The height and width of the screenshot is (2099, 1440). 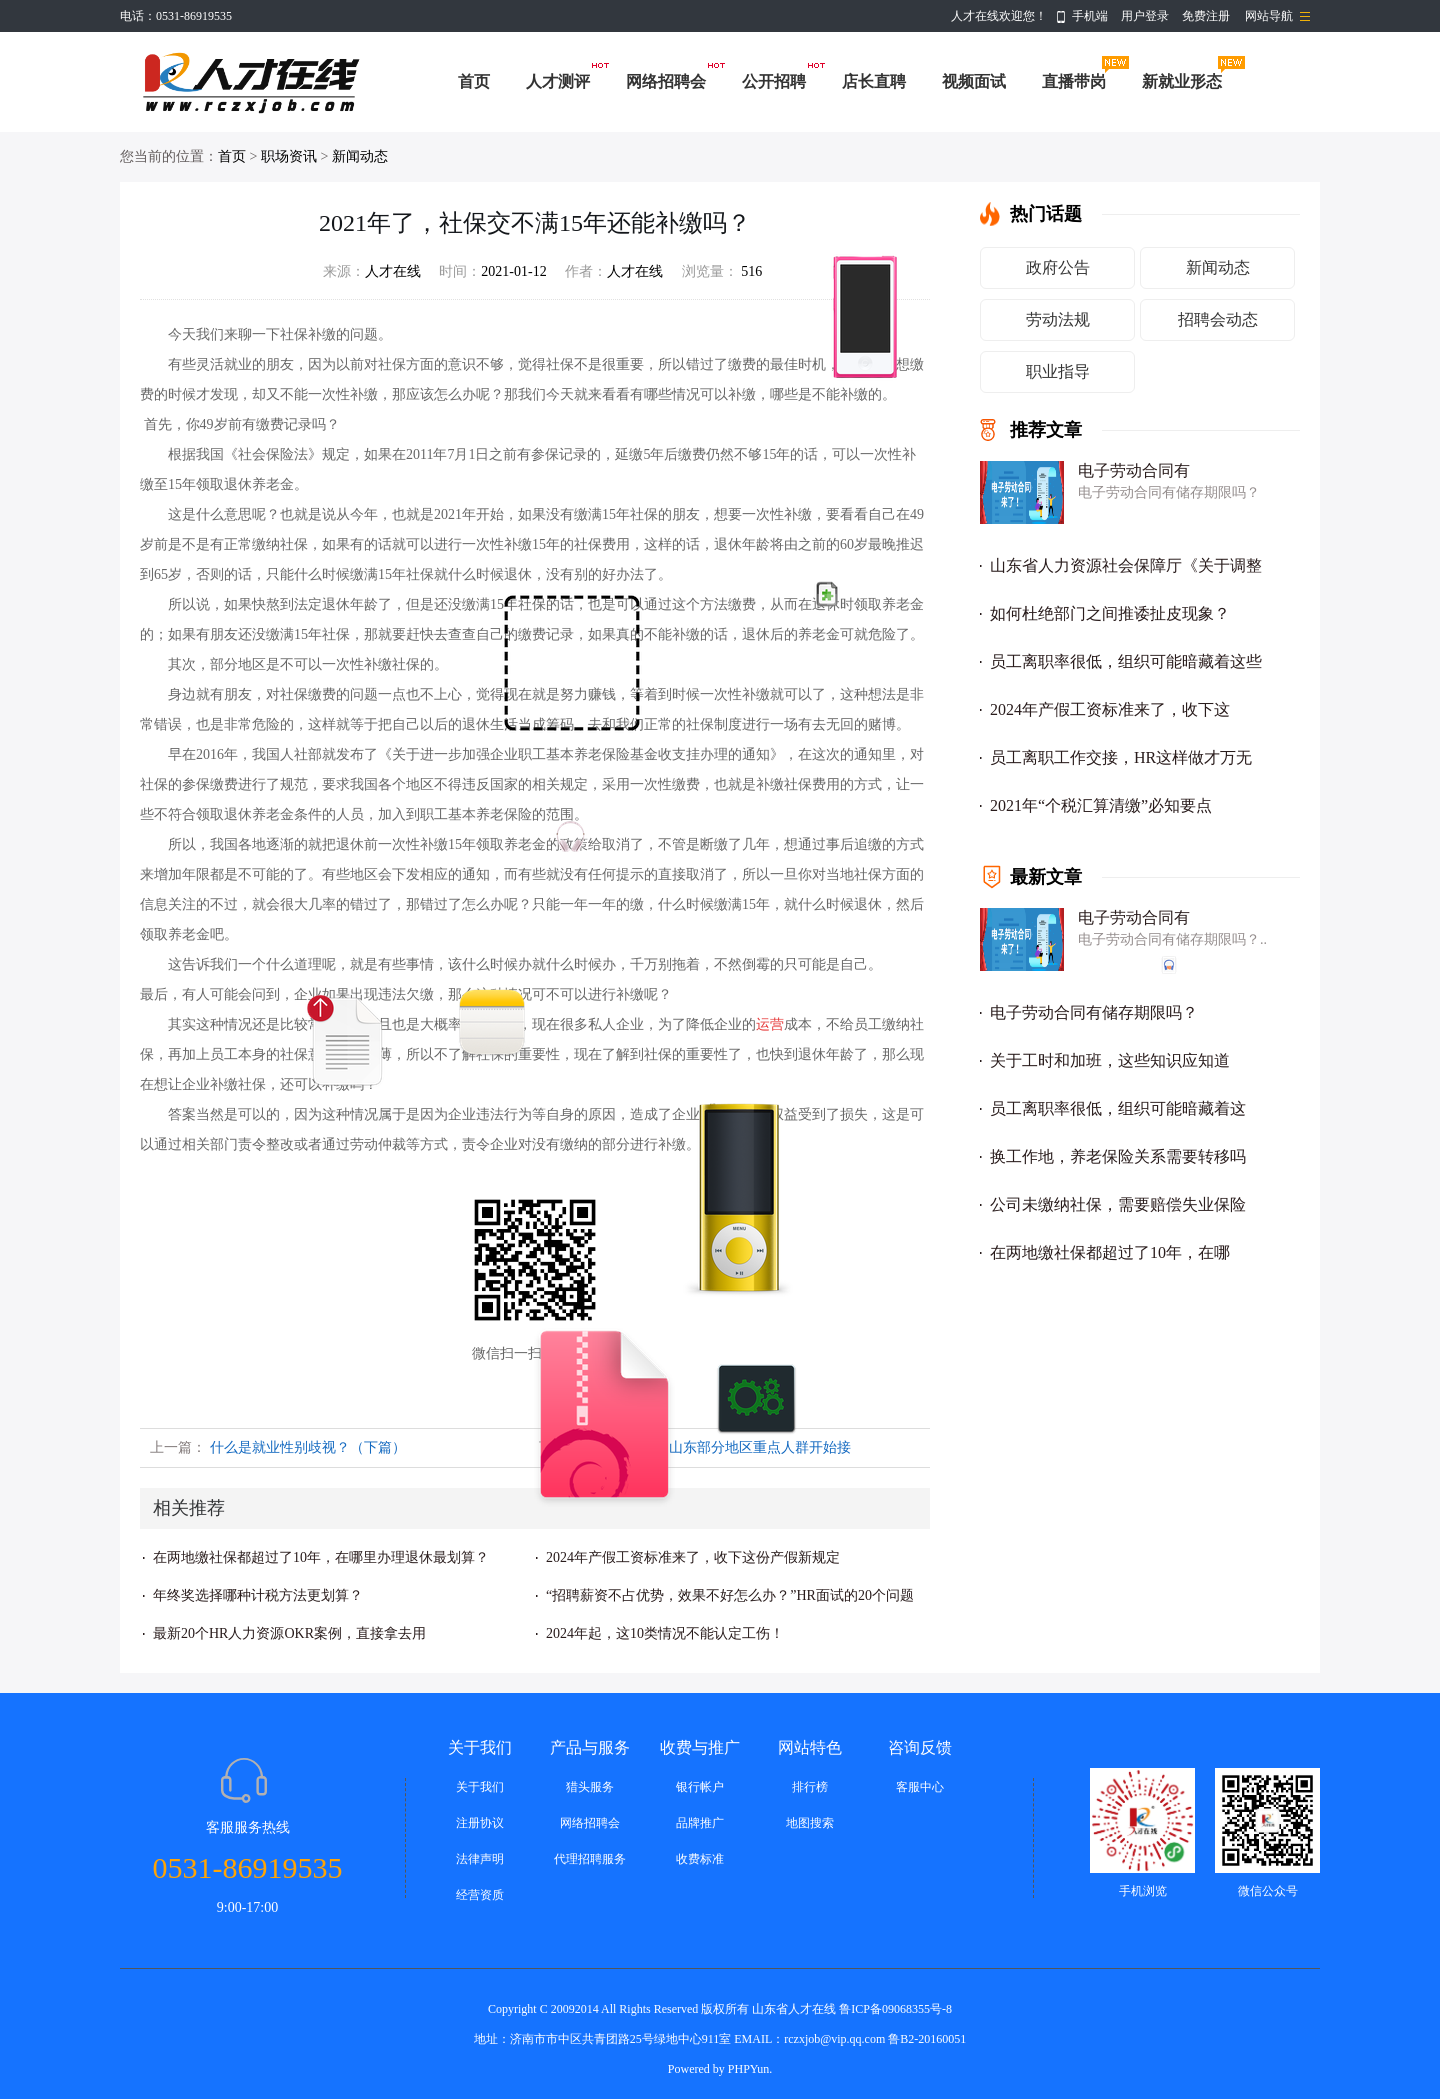 What do you see at coordinates (738, 1200) in the screenshot?
I see `iPod nano device connected` at bounding box center [738, 1200].